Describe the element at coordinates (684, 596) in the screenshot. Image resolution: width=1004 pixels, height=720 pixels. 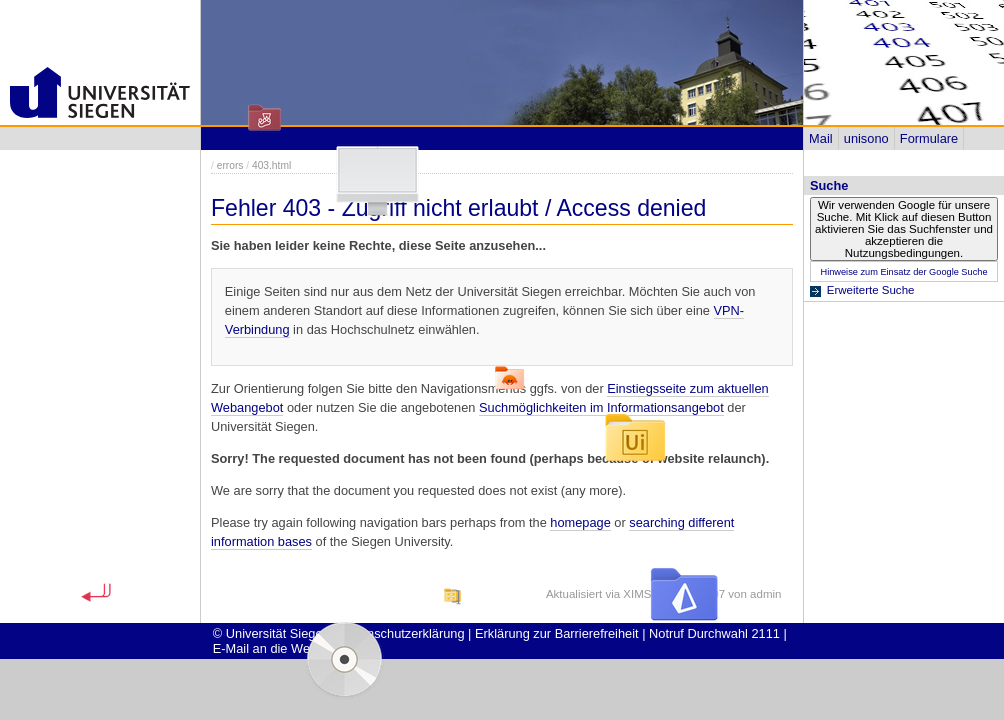
I see `open folder containing Prisma project files` at that location.